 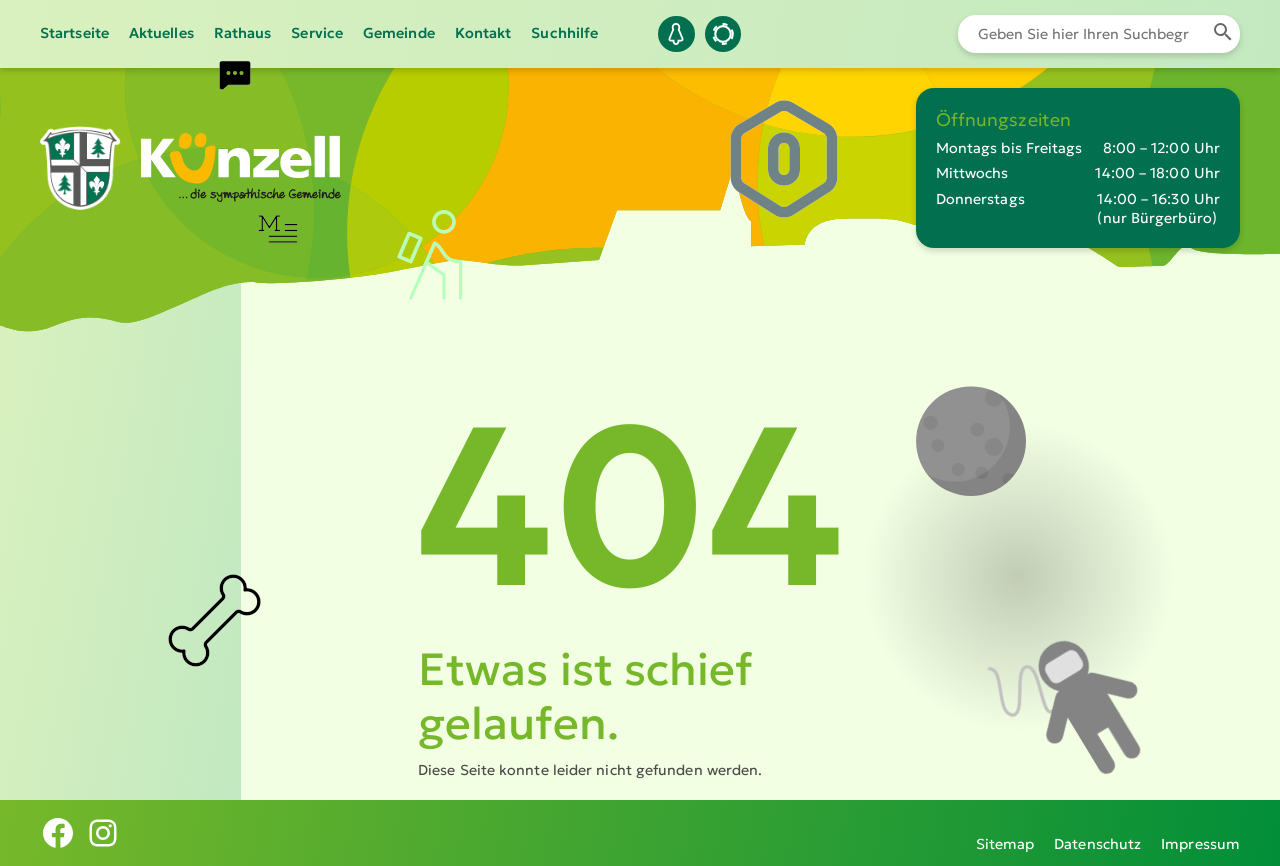 What do you see at coordinates (214, 620) in the screenshot?
I see `access pet-related features or settings` at bounding box center [214, 620].